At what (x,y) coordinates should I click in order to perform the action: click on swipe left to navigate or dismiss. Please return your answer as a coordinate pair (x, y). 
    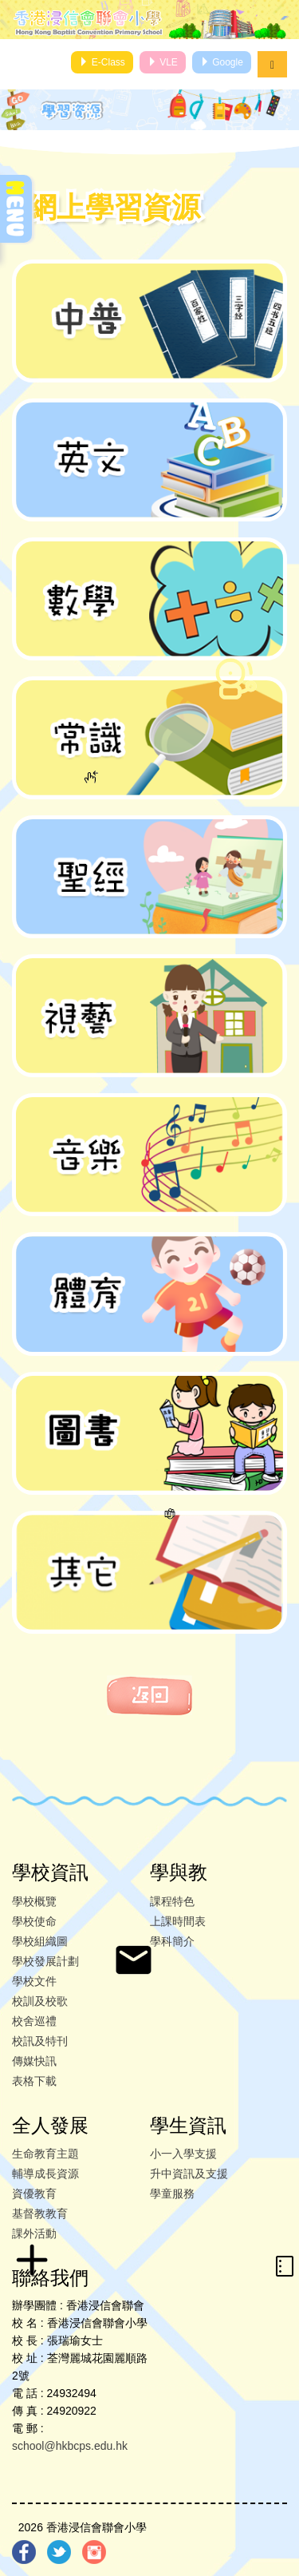
    Looking at the image, I should click on (90, 777).